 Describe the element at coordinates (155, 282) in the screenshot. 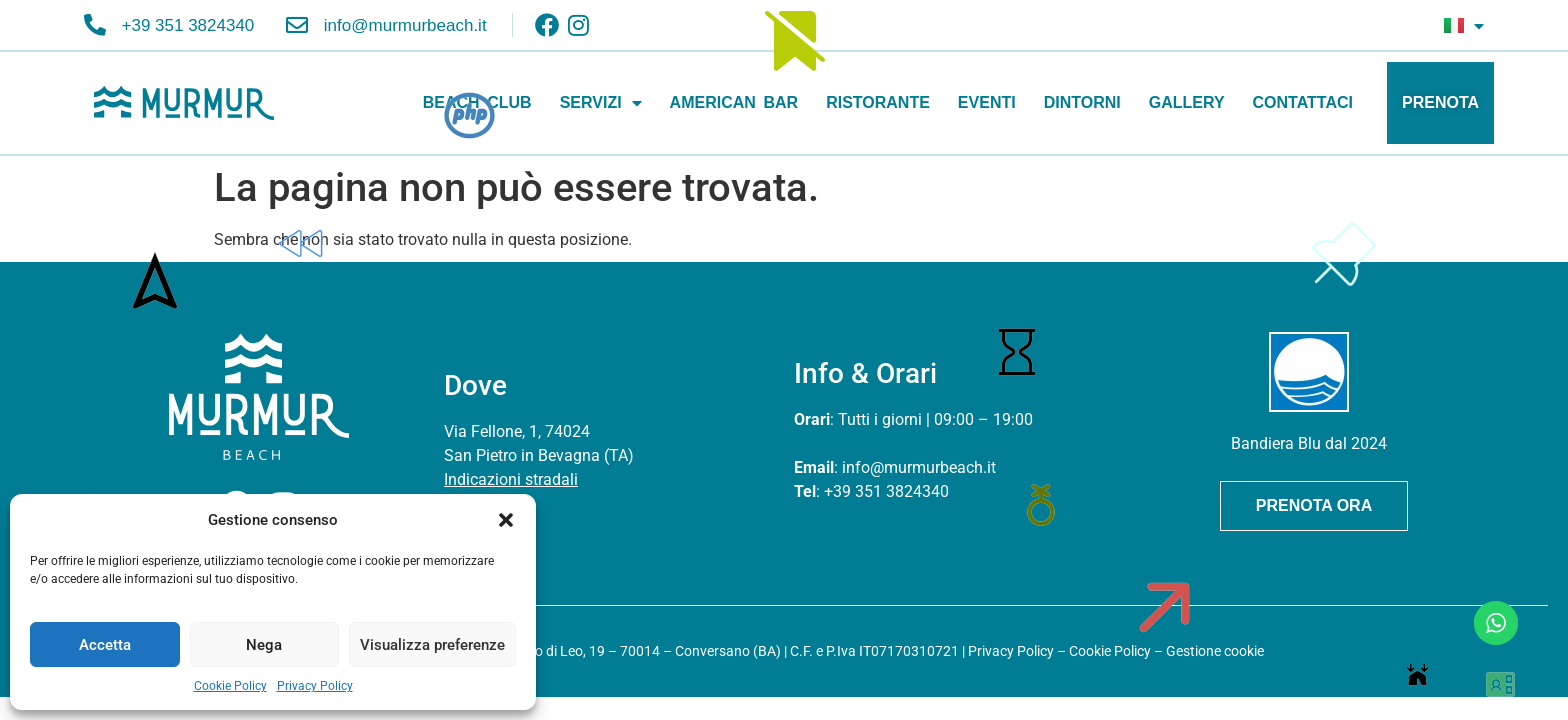

I see `start navigation to destination` at that location.